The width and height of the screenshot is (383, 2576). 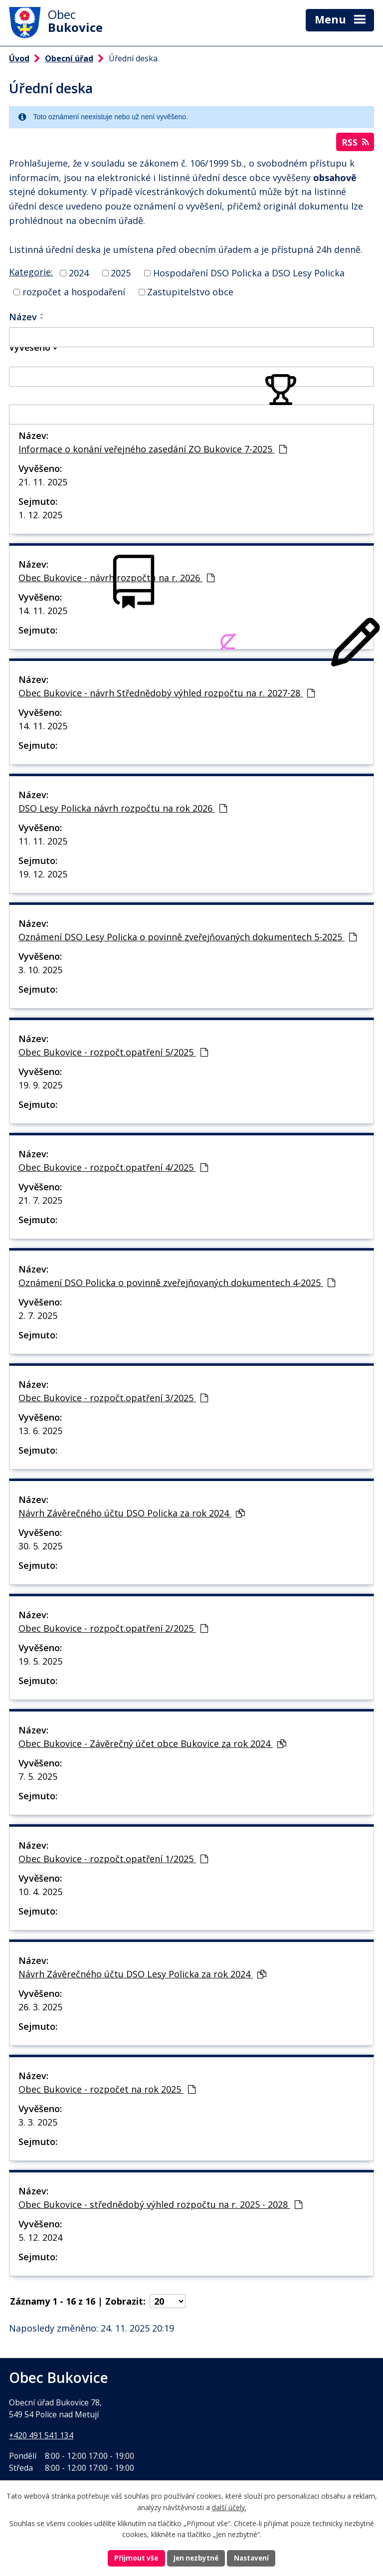 What do you see at coordinates (134, 582) in the screenshot?
I see `access a code repository` at bounding box center [134, 582].